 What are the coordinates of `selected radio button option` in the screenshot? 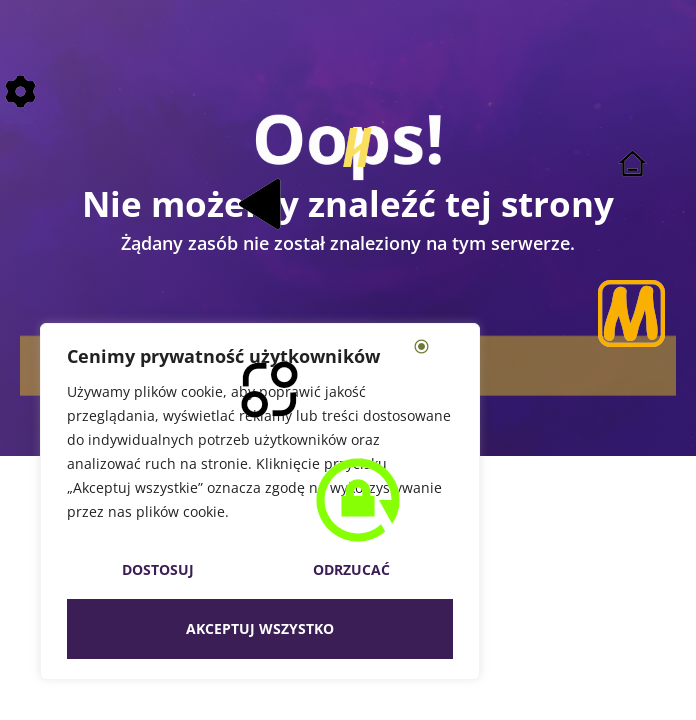 It's located at (421, 346).